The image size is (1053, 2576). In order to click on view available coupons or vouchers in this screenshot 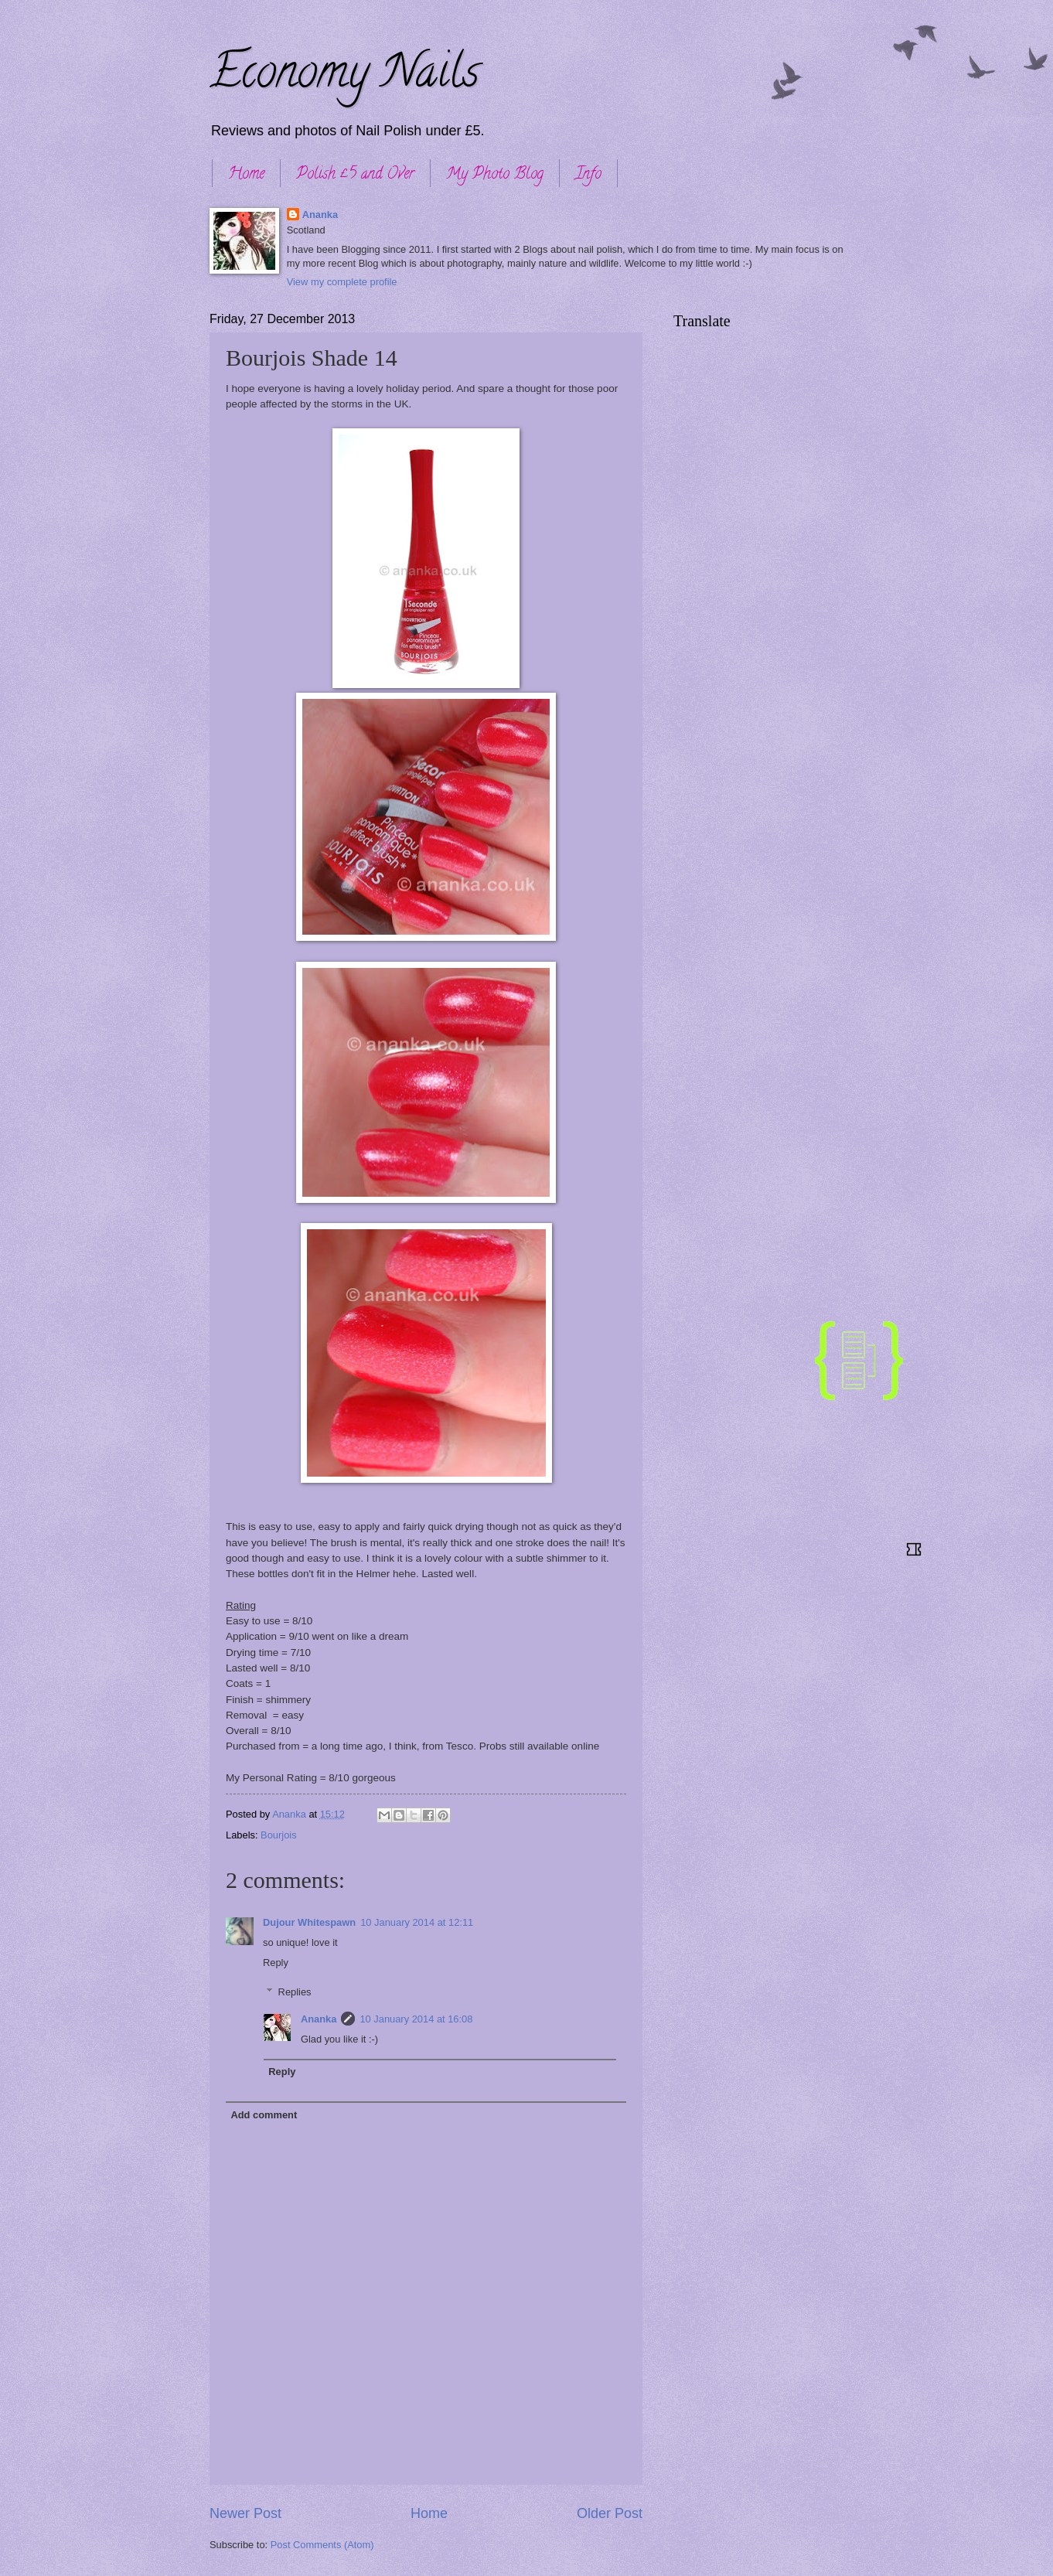, I will do `click(914, 1549)`.